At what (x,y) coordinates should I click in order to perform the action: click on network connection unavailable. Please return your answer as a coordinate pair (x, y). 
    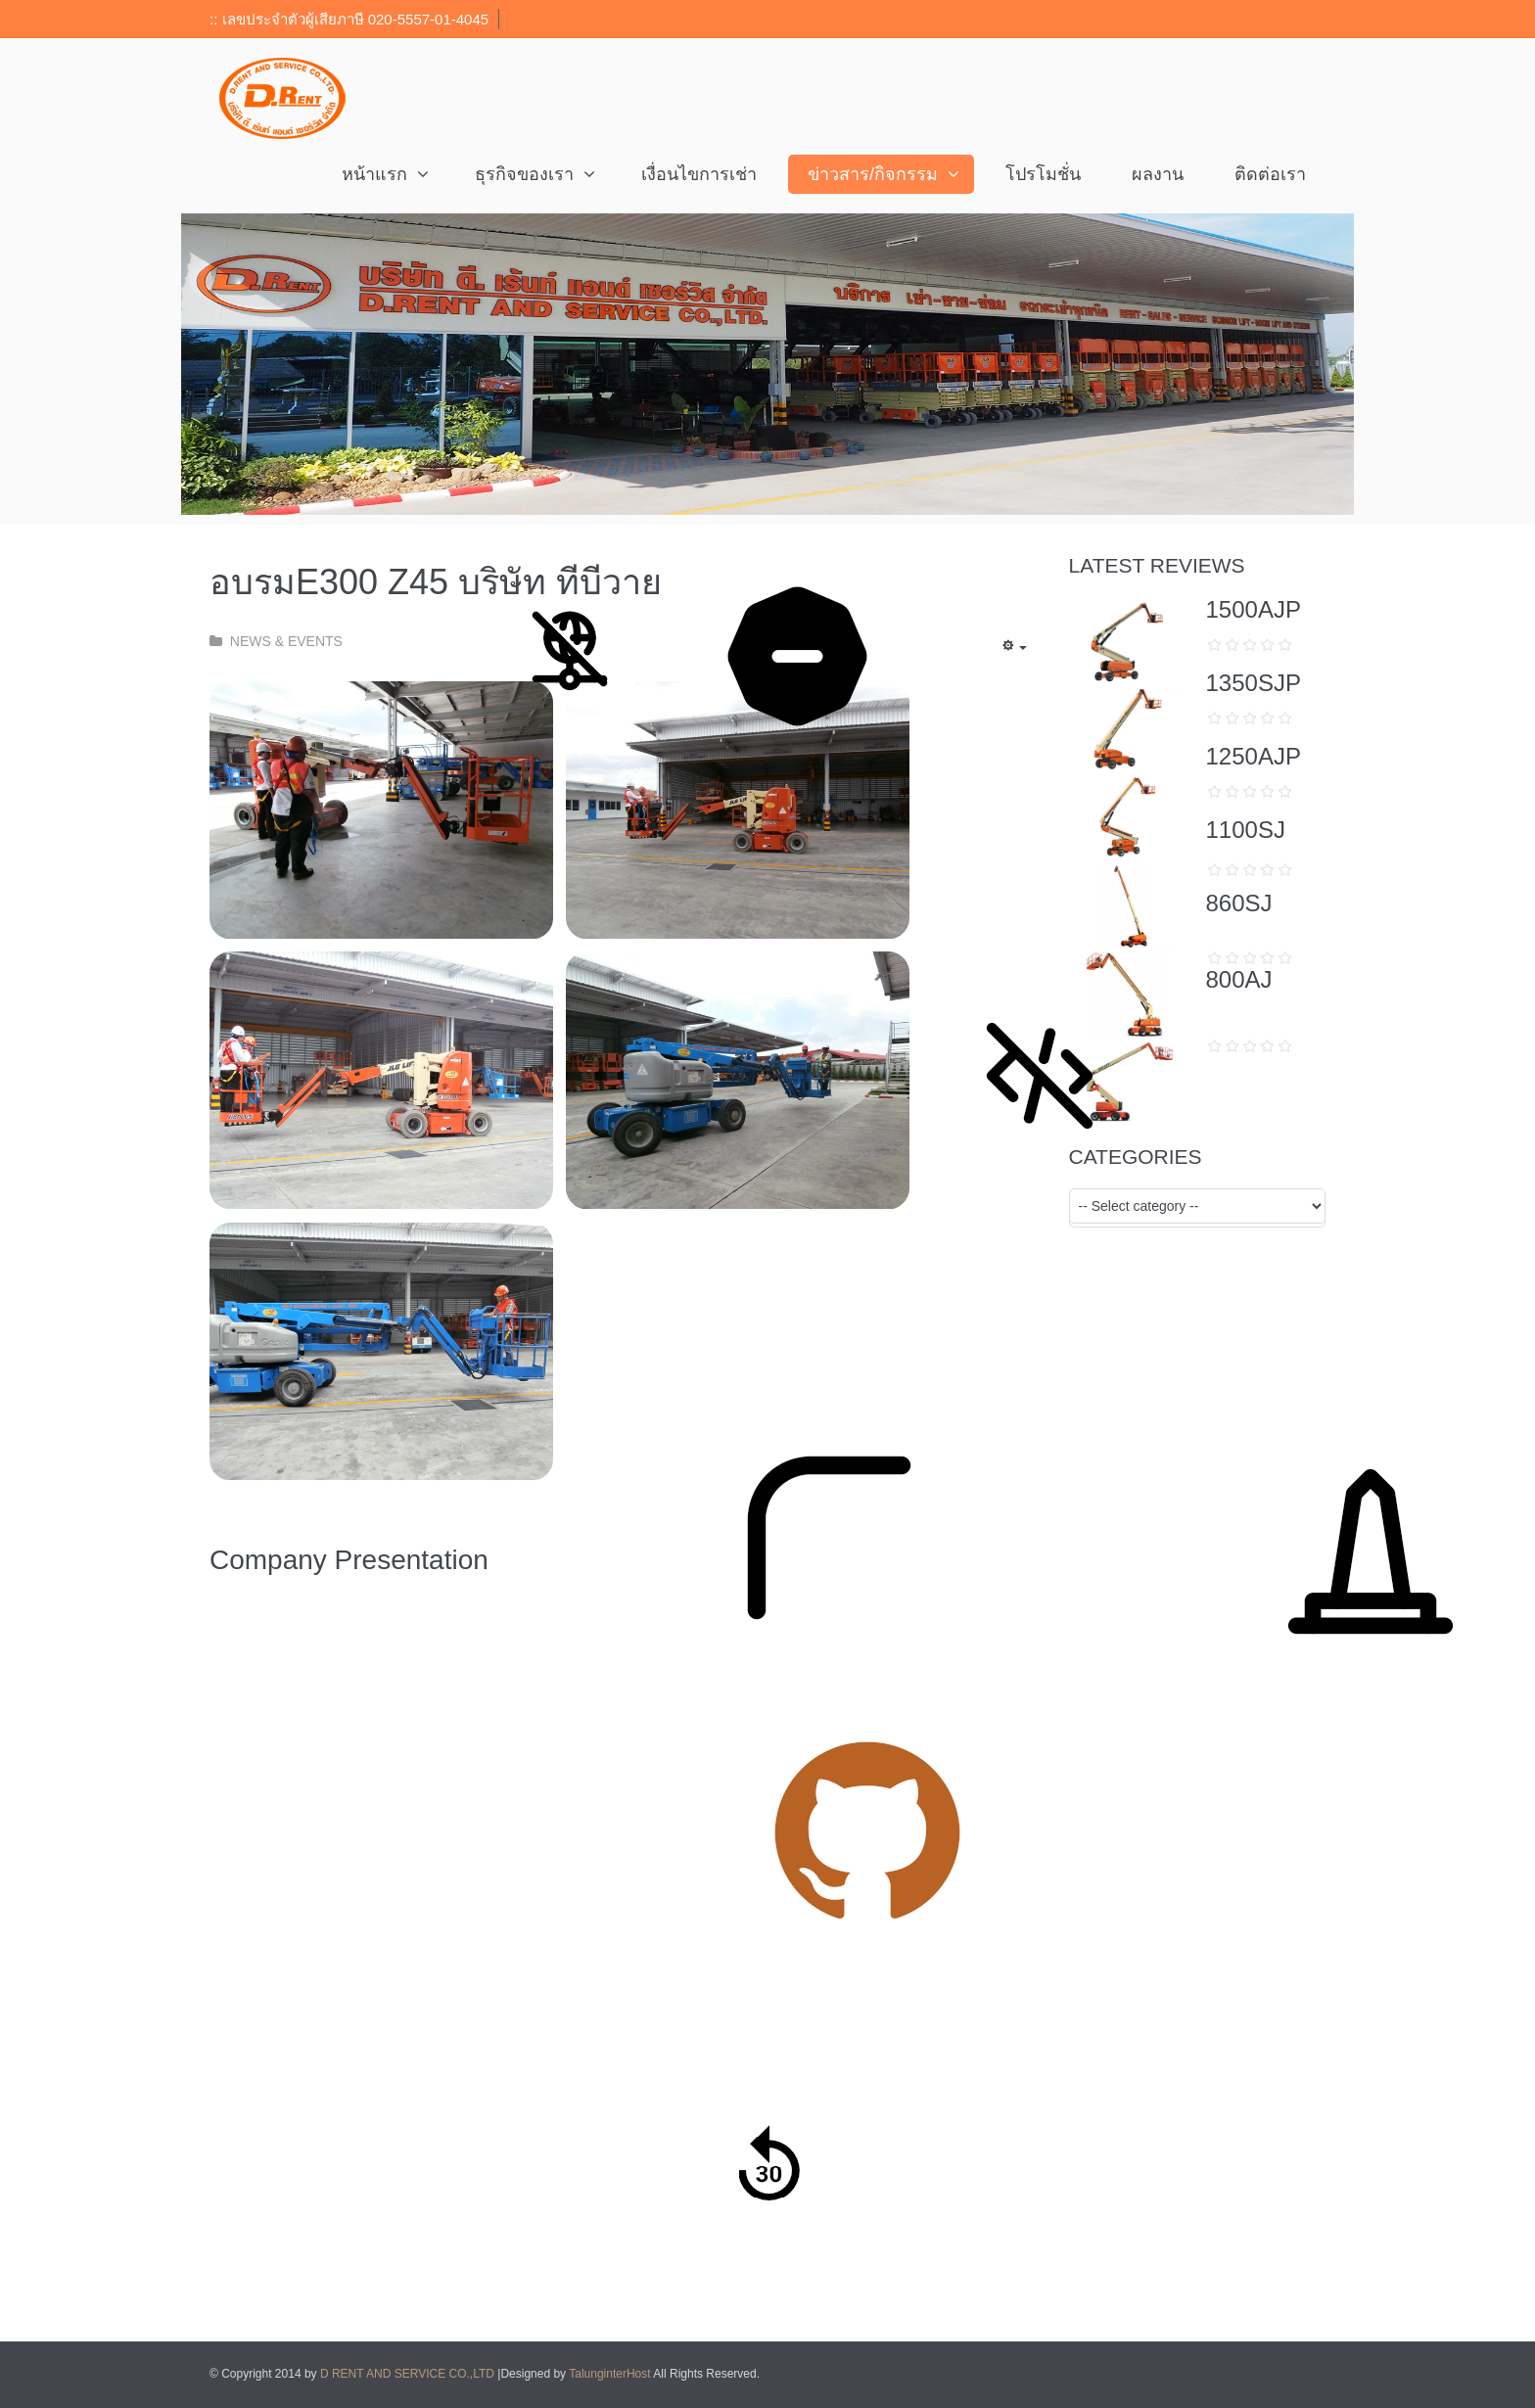
    Looking at the image, I should click on (570, 649).